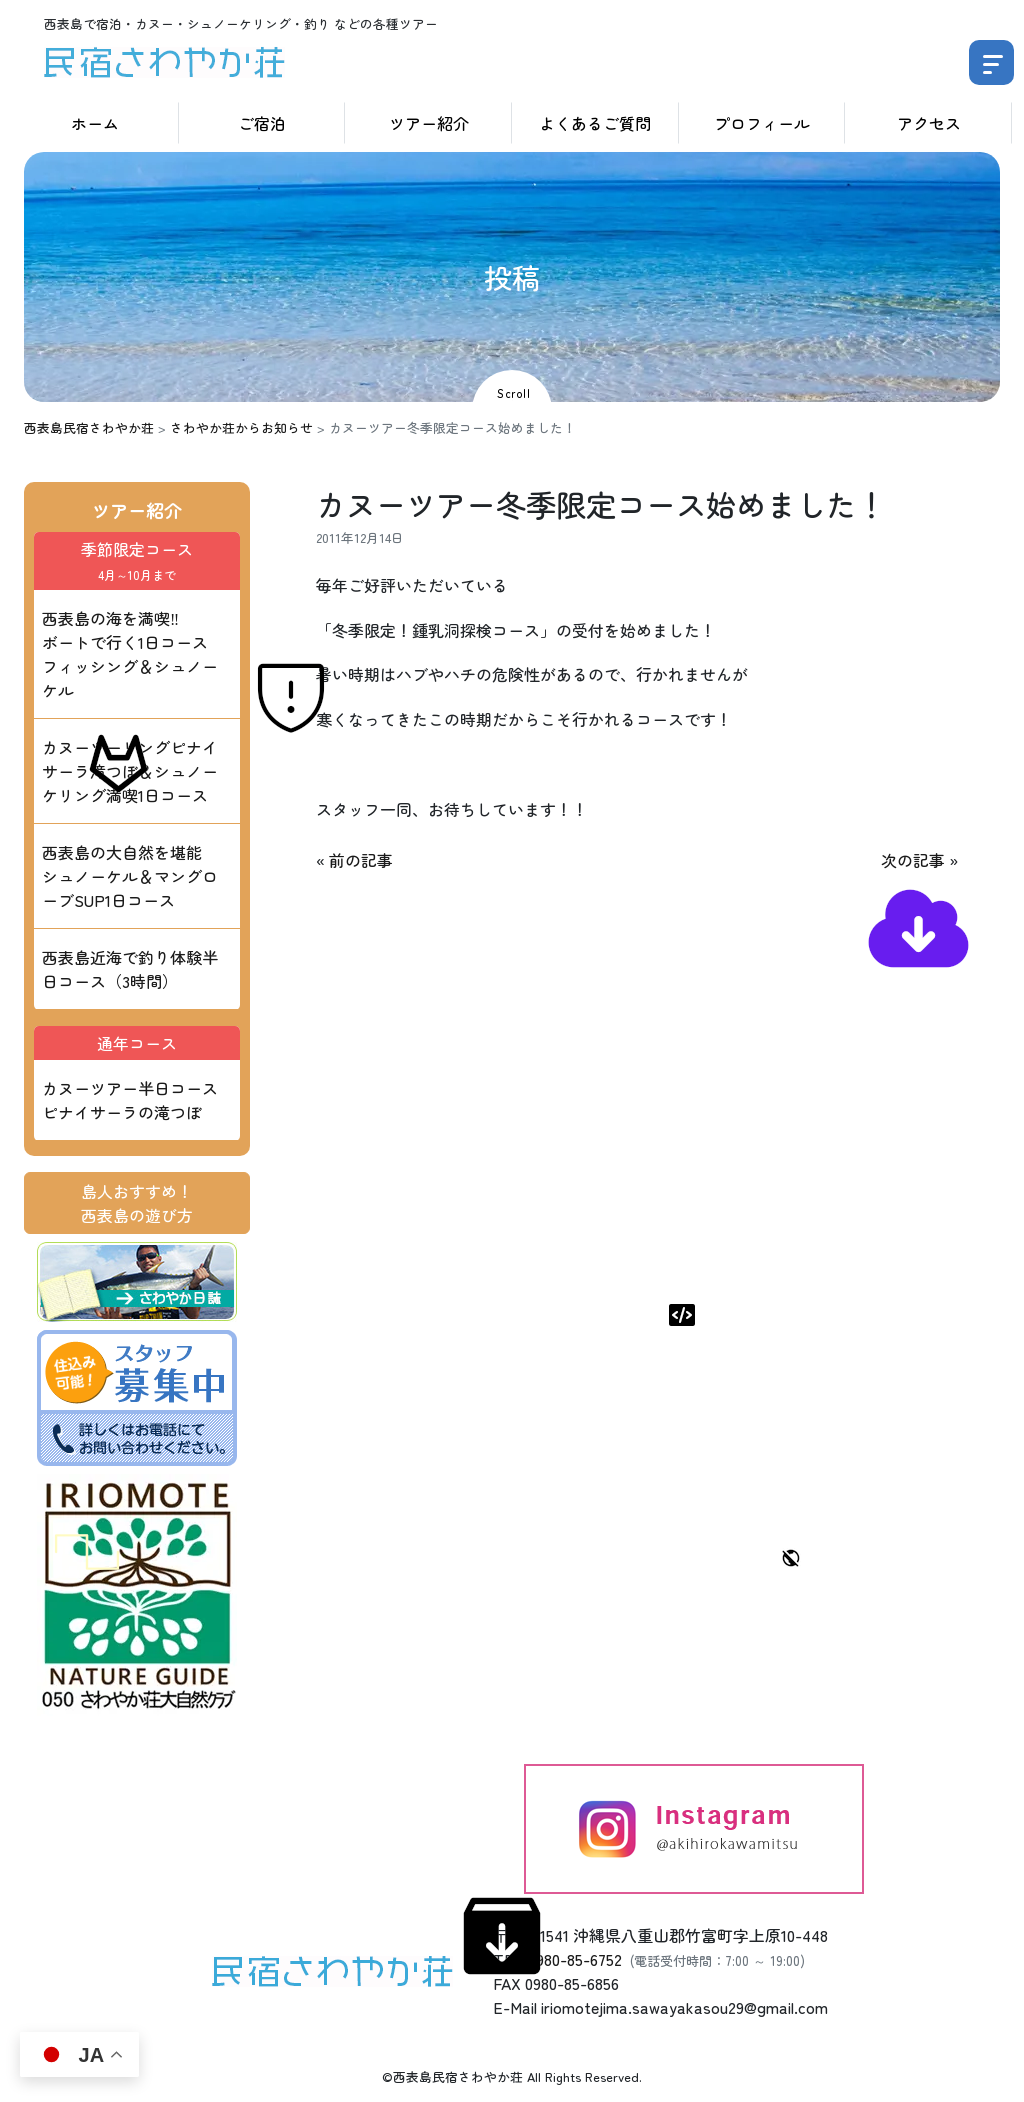 The height and width of the screenshot is (2102, 1024). What do you see at coordinates (918, 928) in the screenshot?
I see `download file from cloud storage` at bounding box center [918, 928].